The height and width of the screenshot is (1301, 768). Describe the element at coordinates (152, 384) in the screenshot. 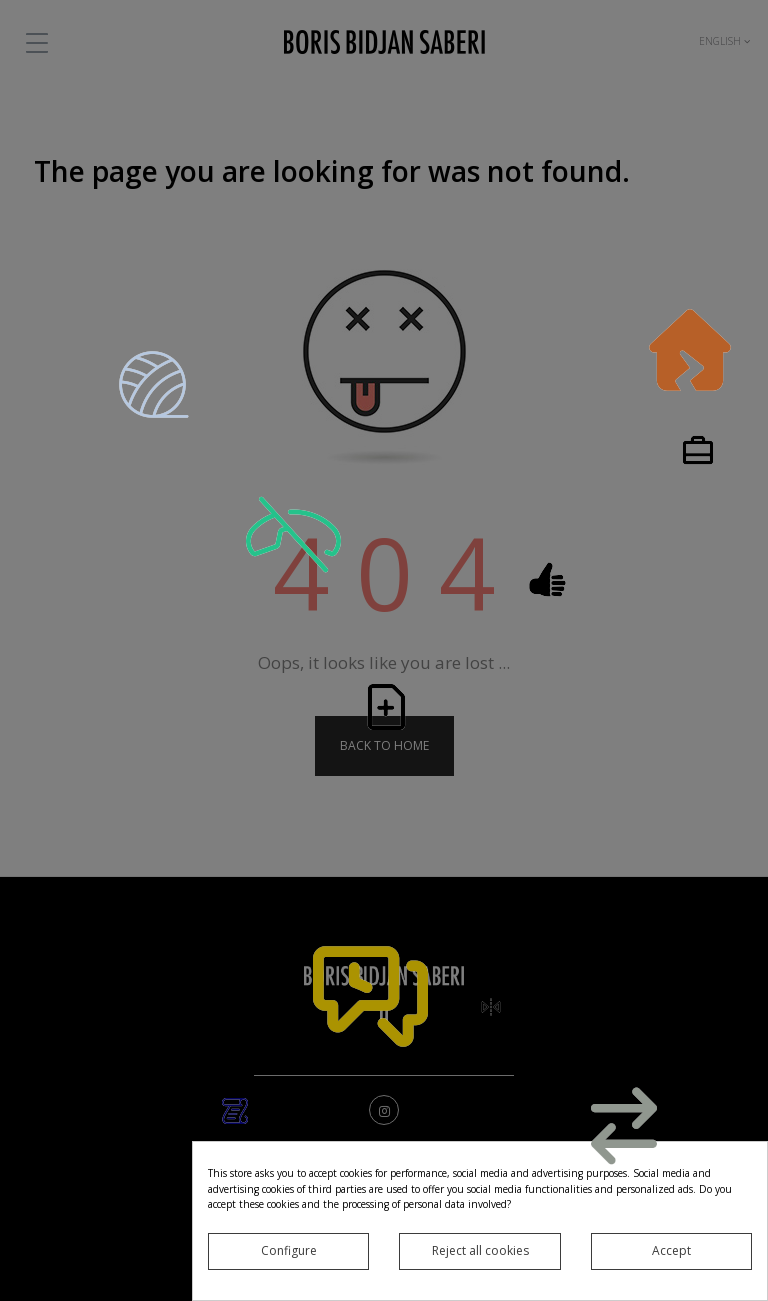

I see `access knitting or crafting projects` at that location.